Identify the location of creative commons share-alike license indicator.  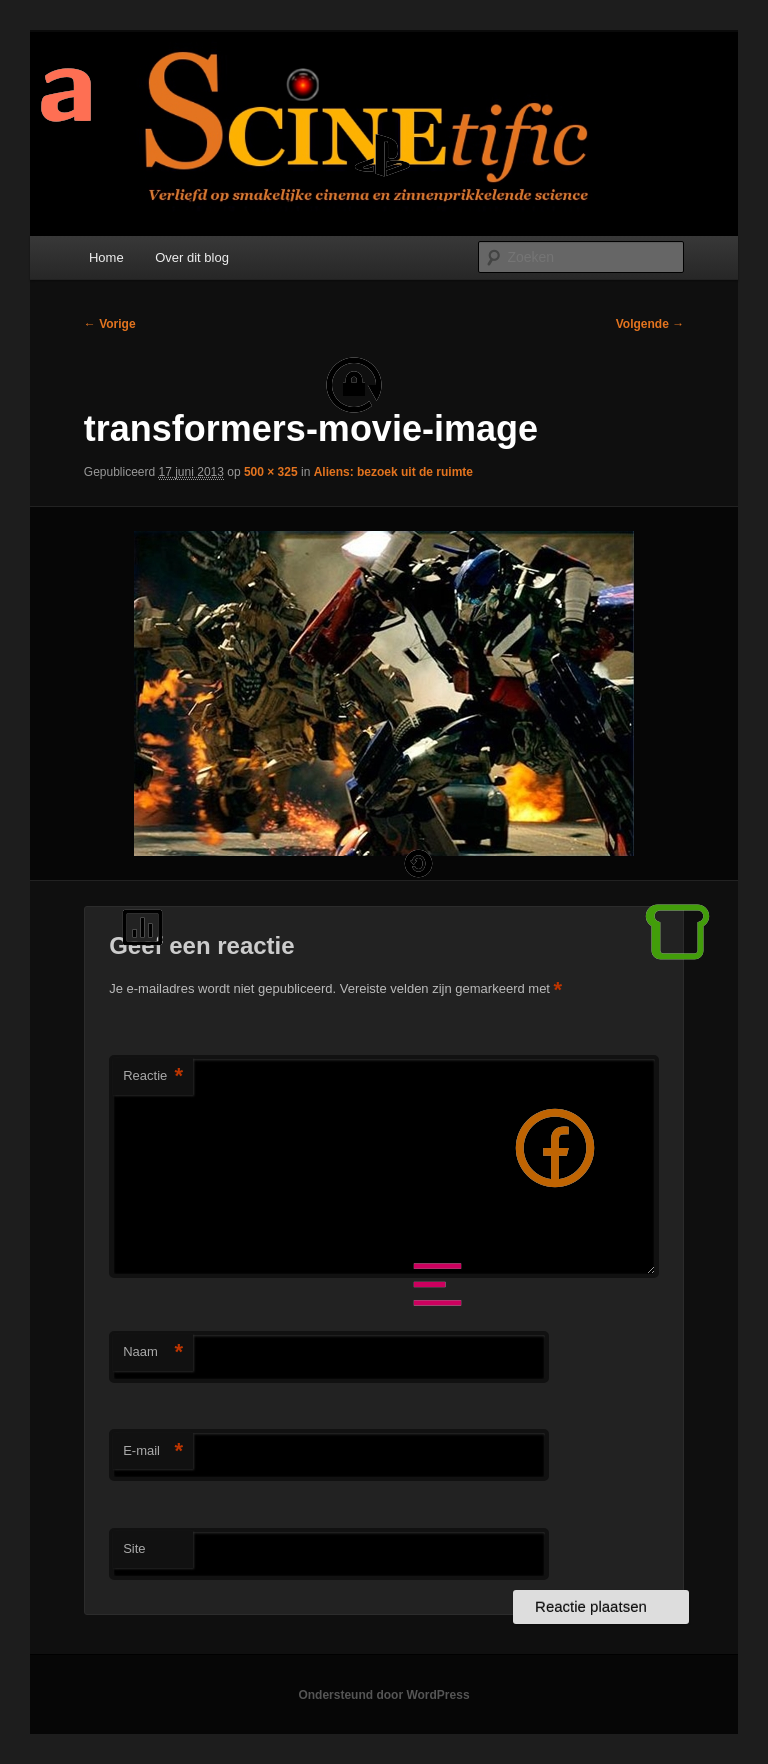
(418, 863).